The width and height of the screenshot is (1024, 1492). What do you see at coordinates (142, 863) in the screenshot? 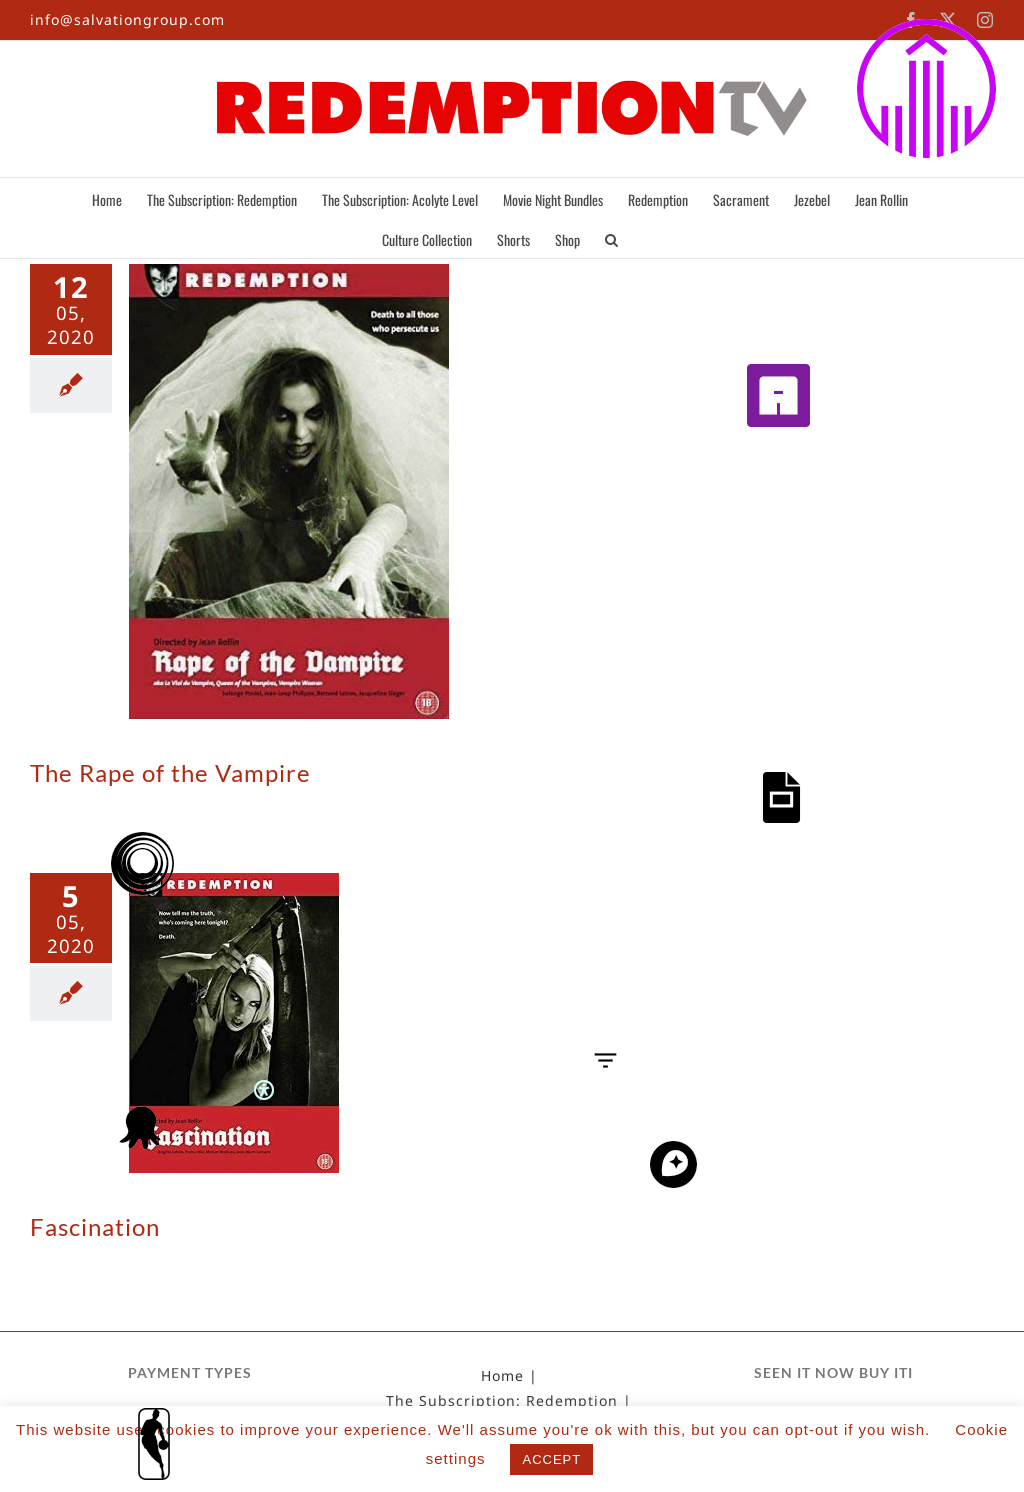
I see `open the Loop app` at bounding box center [142, 863].